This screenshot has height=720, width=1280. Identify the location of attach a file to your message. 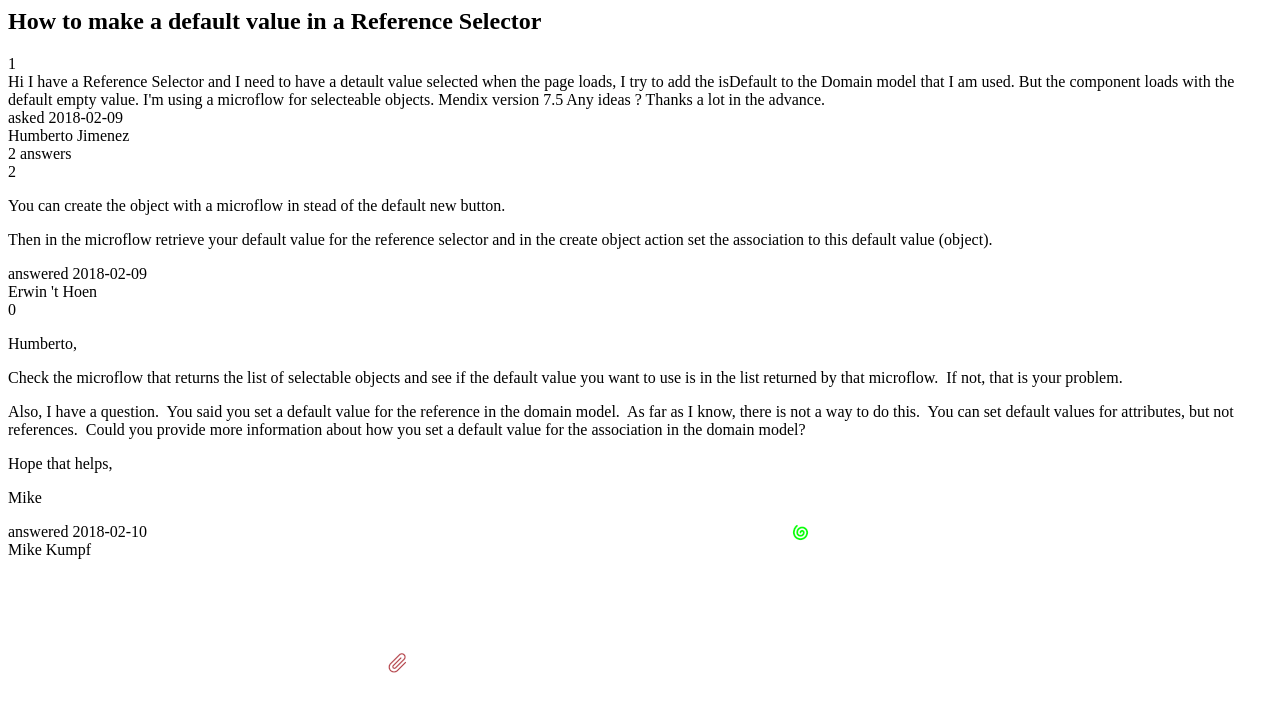
(397, 663).